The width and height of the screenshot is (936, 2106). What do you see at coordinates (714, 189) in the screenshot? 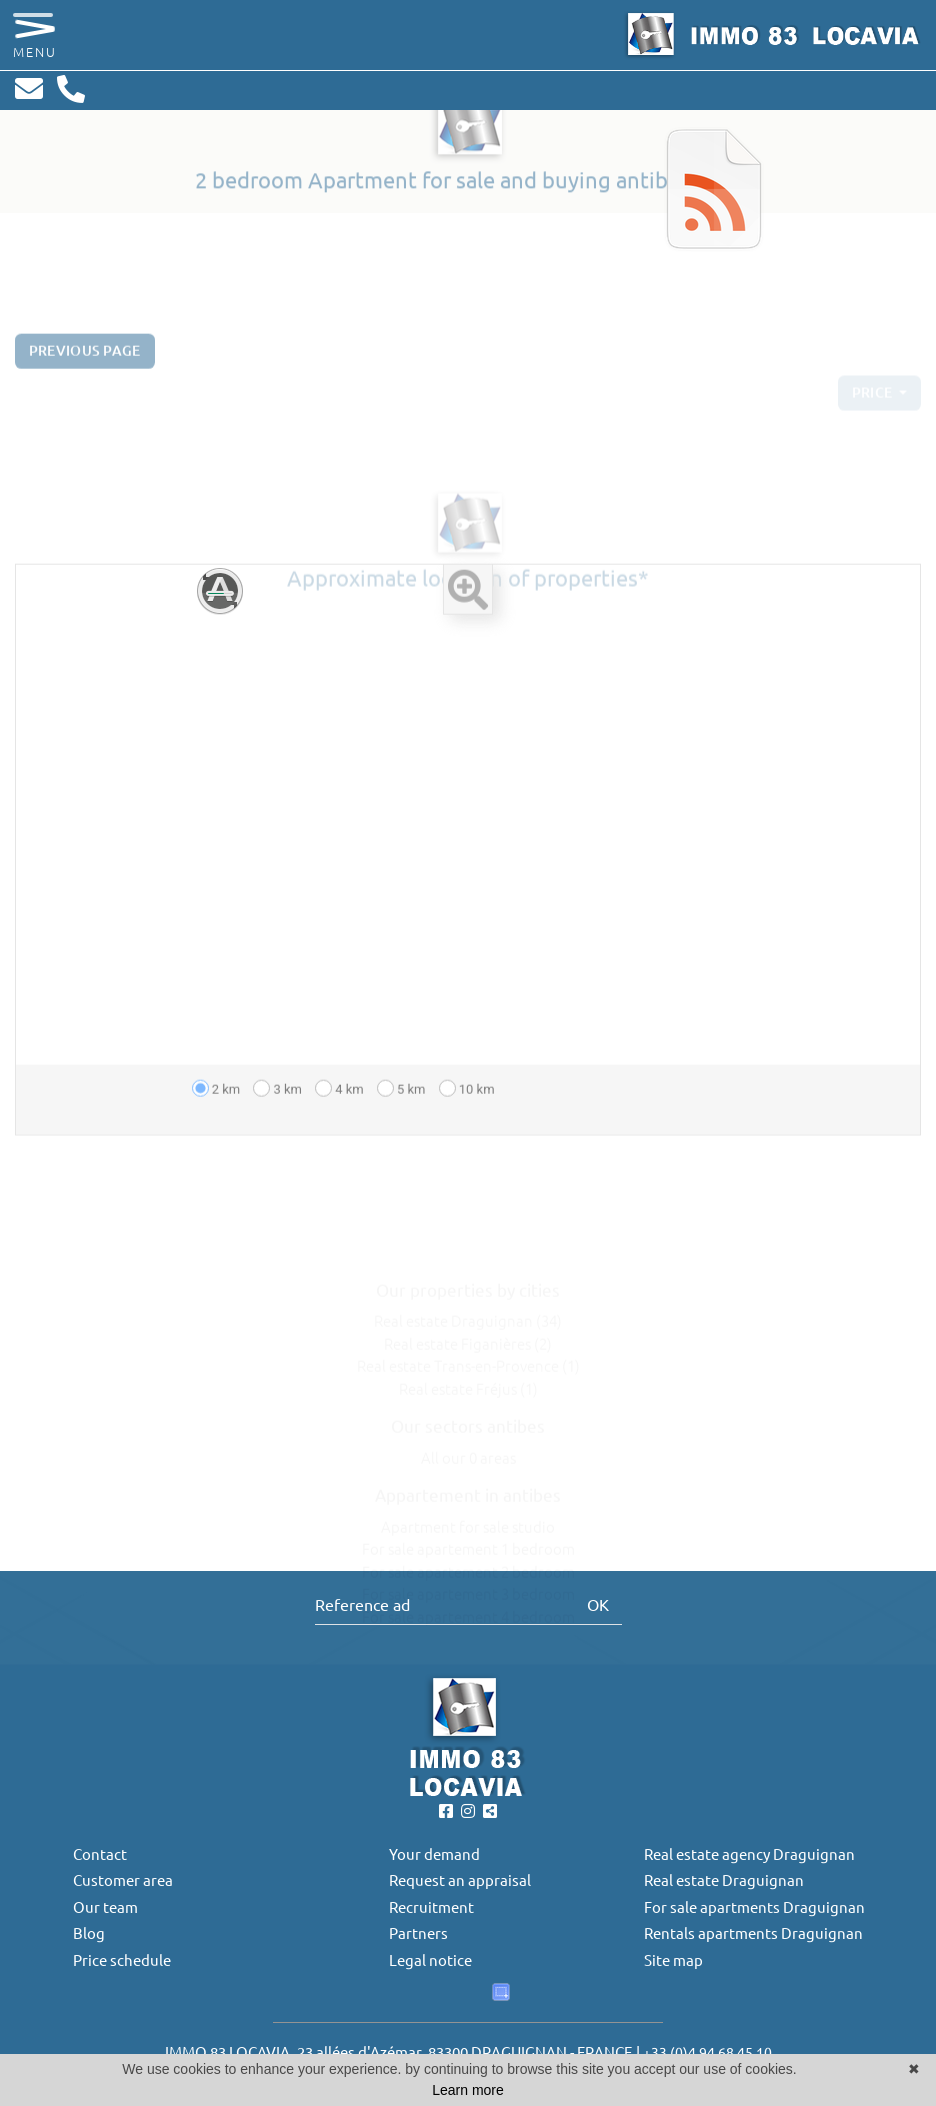
I see `an RSS feed file or subscription document` at bounding box center [714, 189].